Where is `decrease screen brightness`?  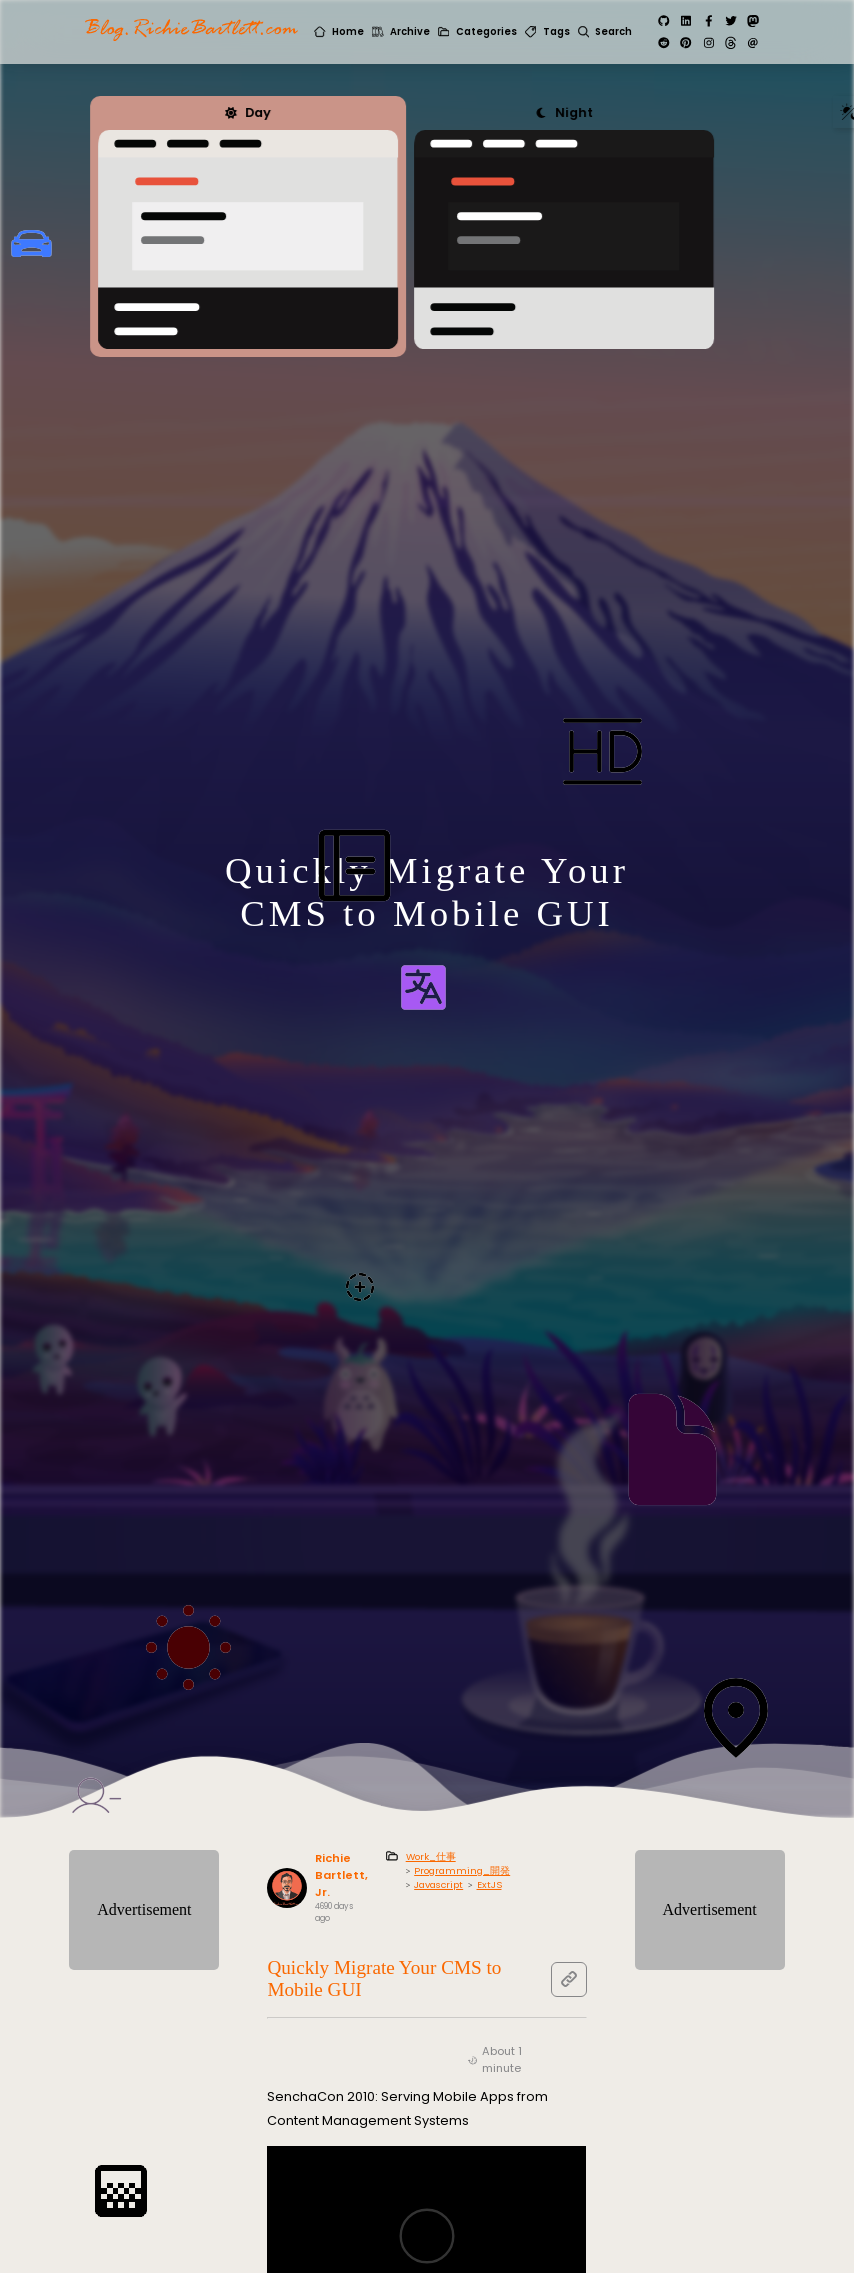
decrease screen brightness is located at coordinates (188, 1647).